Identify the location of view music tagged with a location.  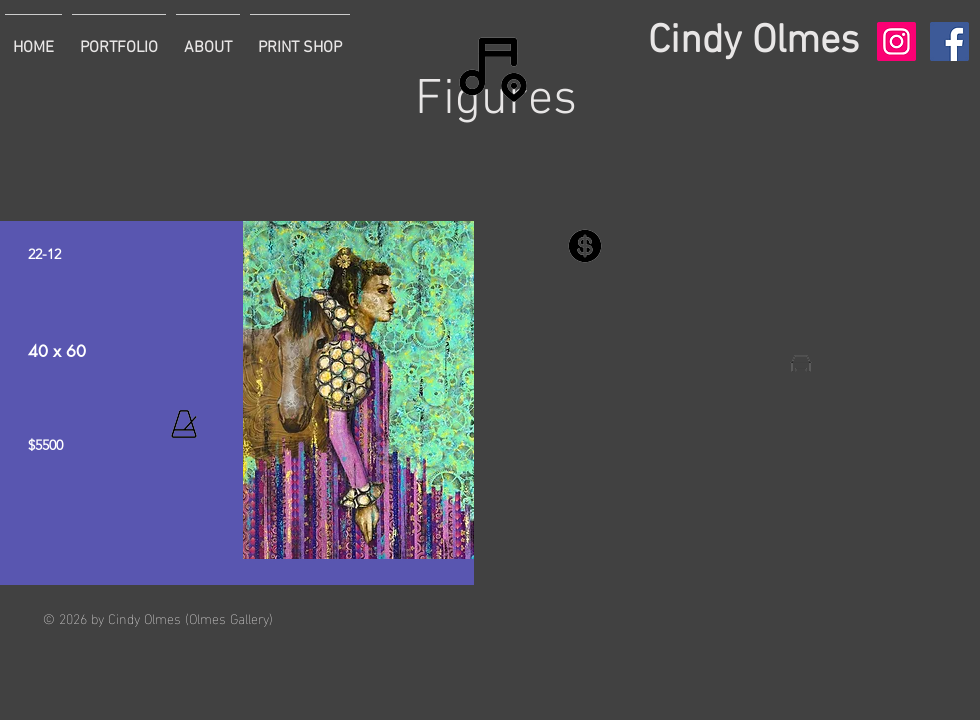
(491, 66).